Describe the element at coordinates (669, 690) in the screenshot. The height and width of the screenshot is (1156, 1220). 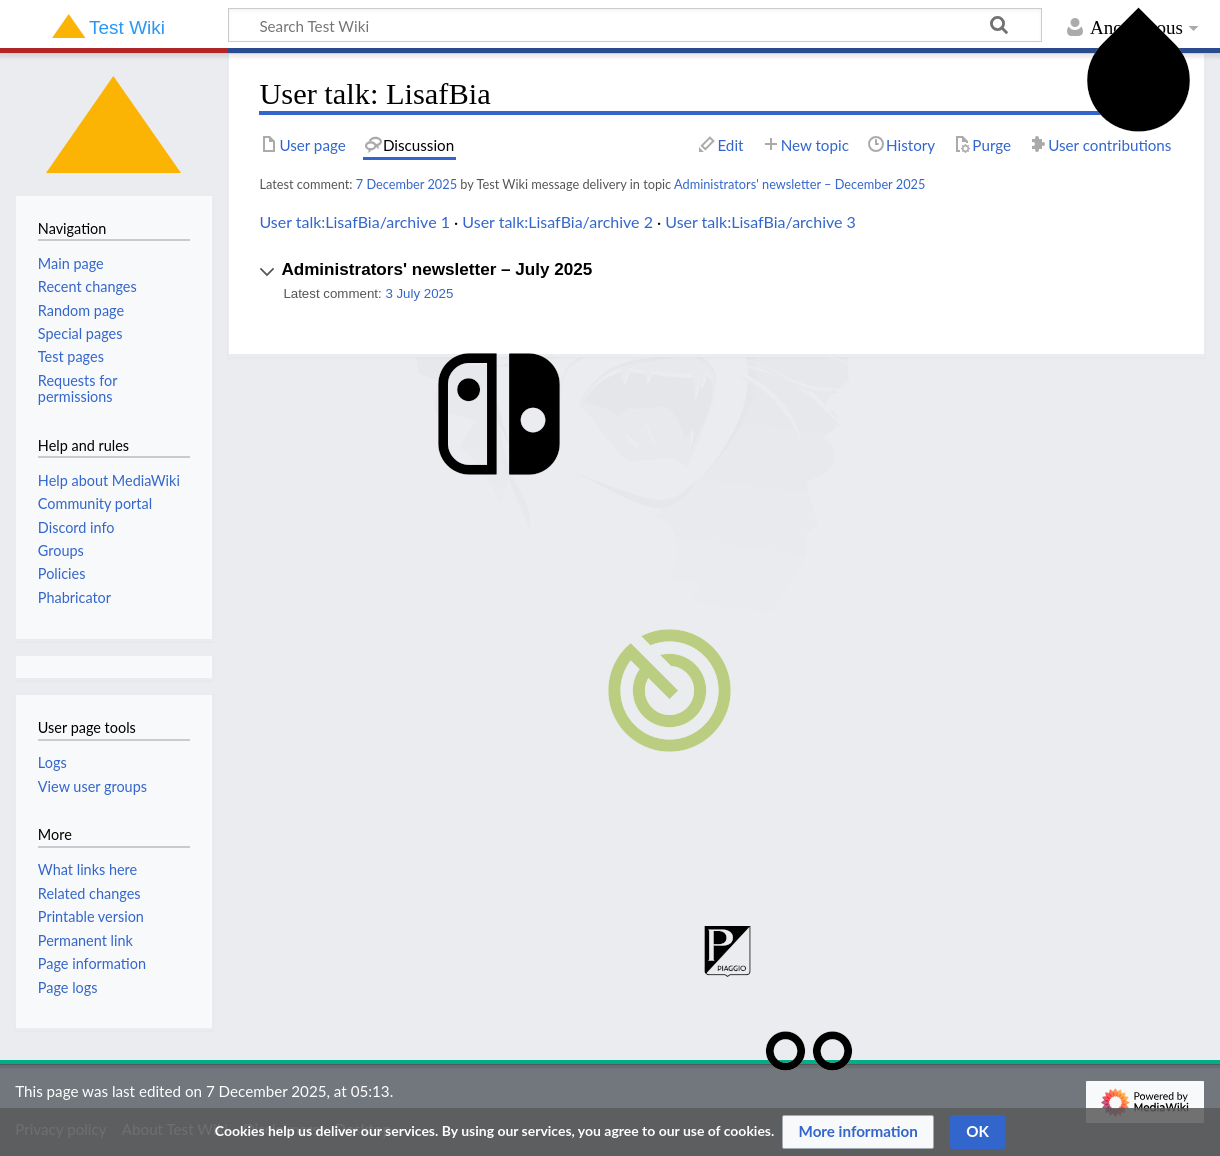
I see `scan a QR code or barcode` at that location.